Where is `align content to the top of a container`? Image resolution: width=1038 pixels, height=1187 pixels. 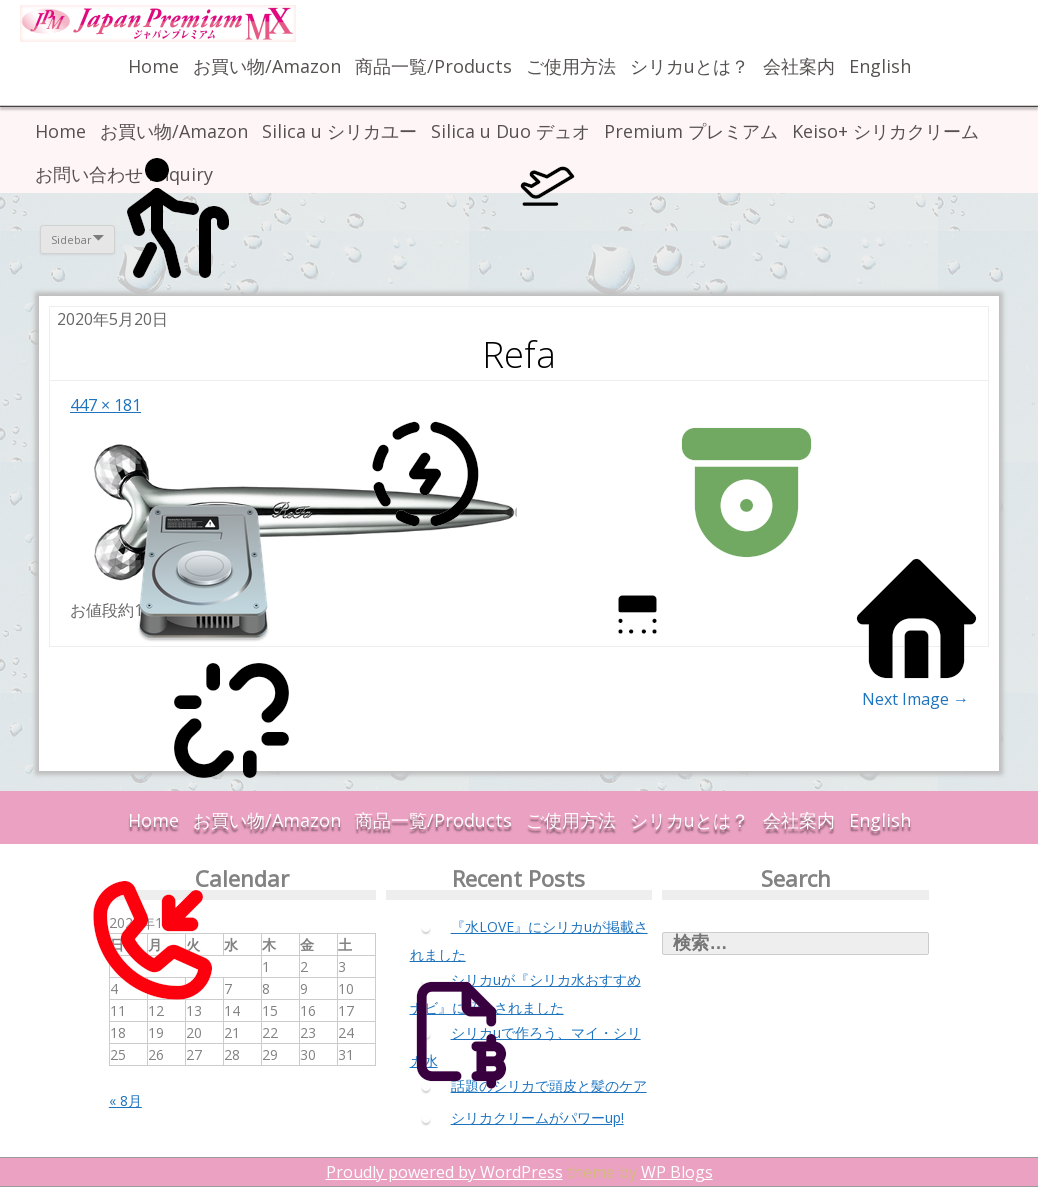
align content to the top of a container is located at coordinates (637, 614).